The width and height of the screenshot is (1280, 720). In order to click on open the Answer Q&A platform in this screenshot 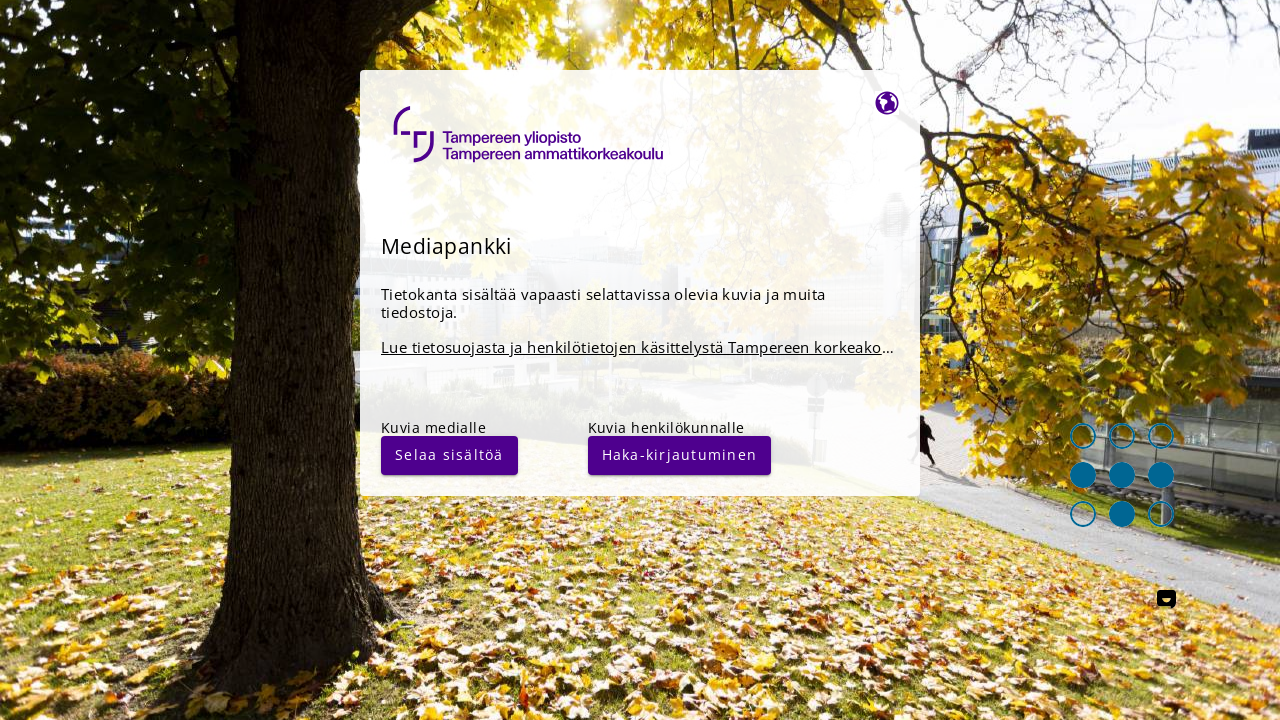, I will do `click(1166, 599)`.